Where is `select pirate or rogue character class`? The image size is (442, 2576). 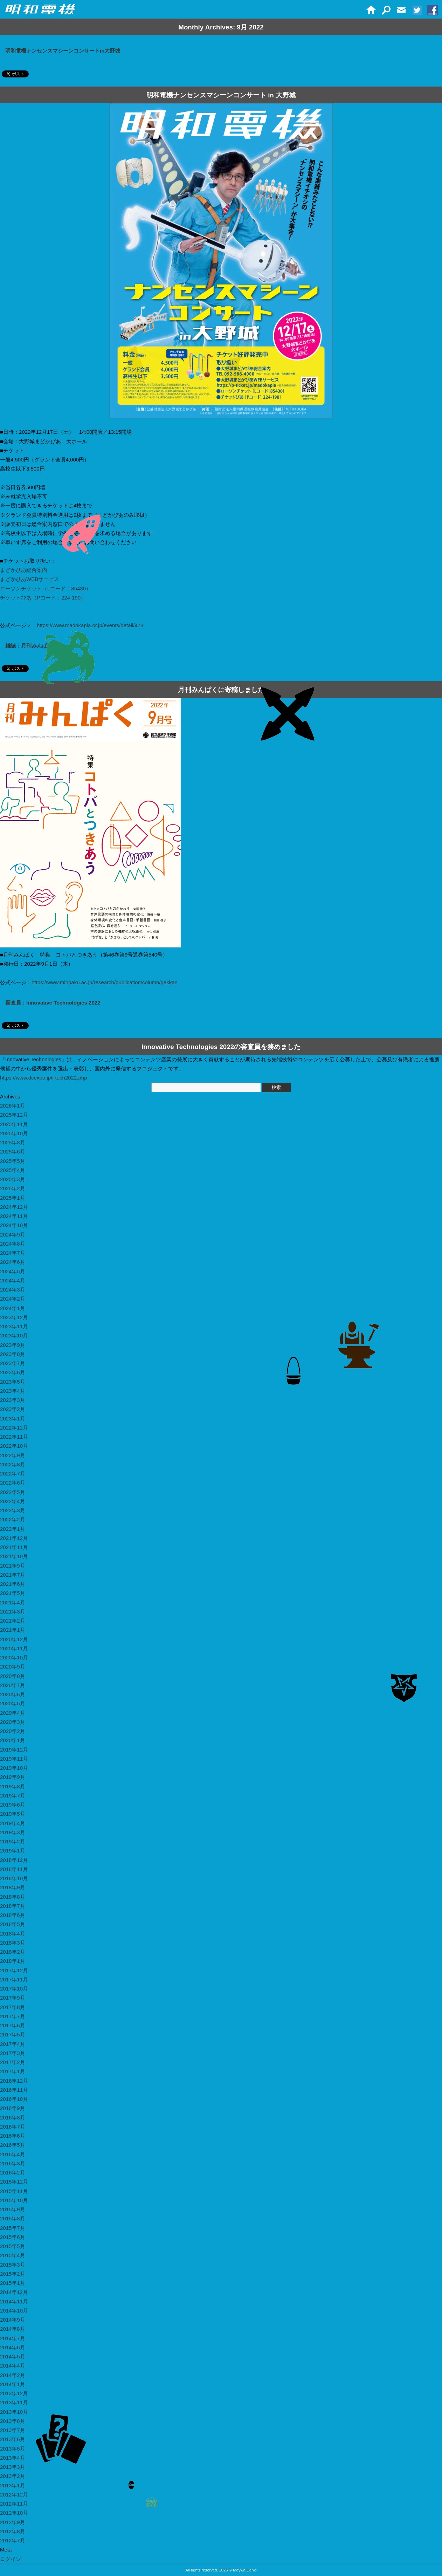
select pirate or rogue character class is located at coordinates (131, 2485).